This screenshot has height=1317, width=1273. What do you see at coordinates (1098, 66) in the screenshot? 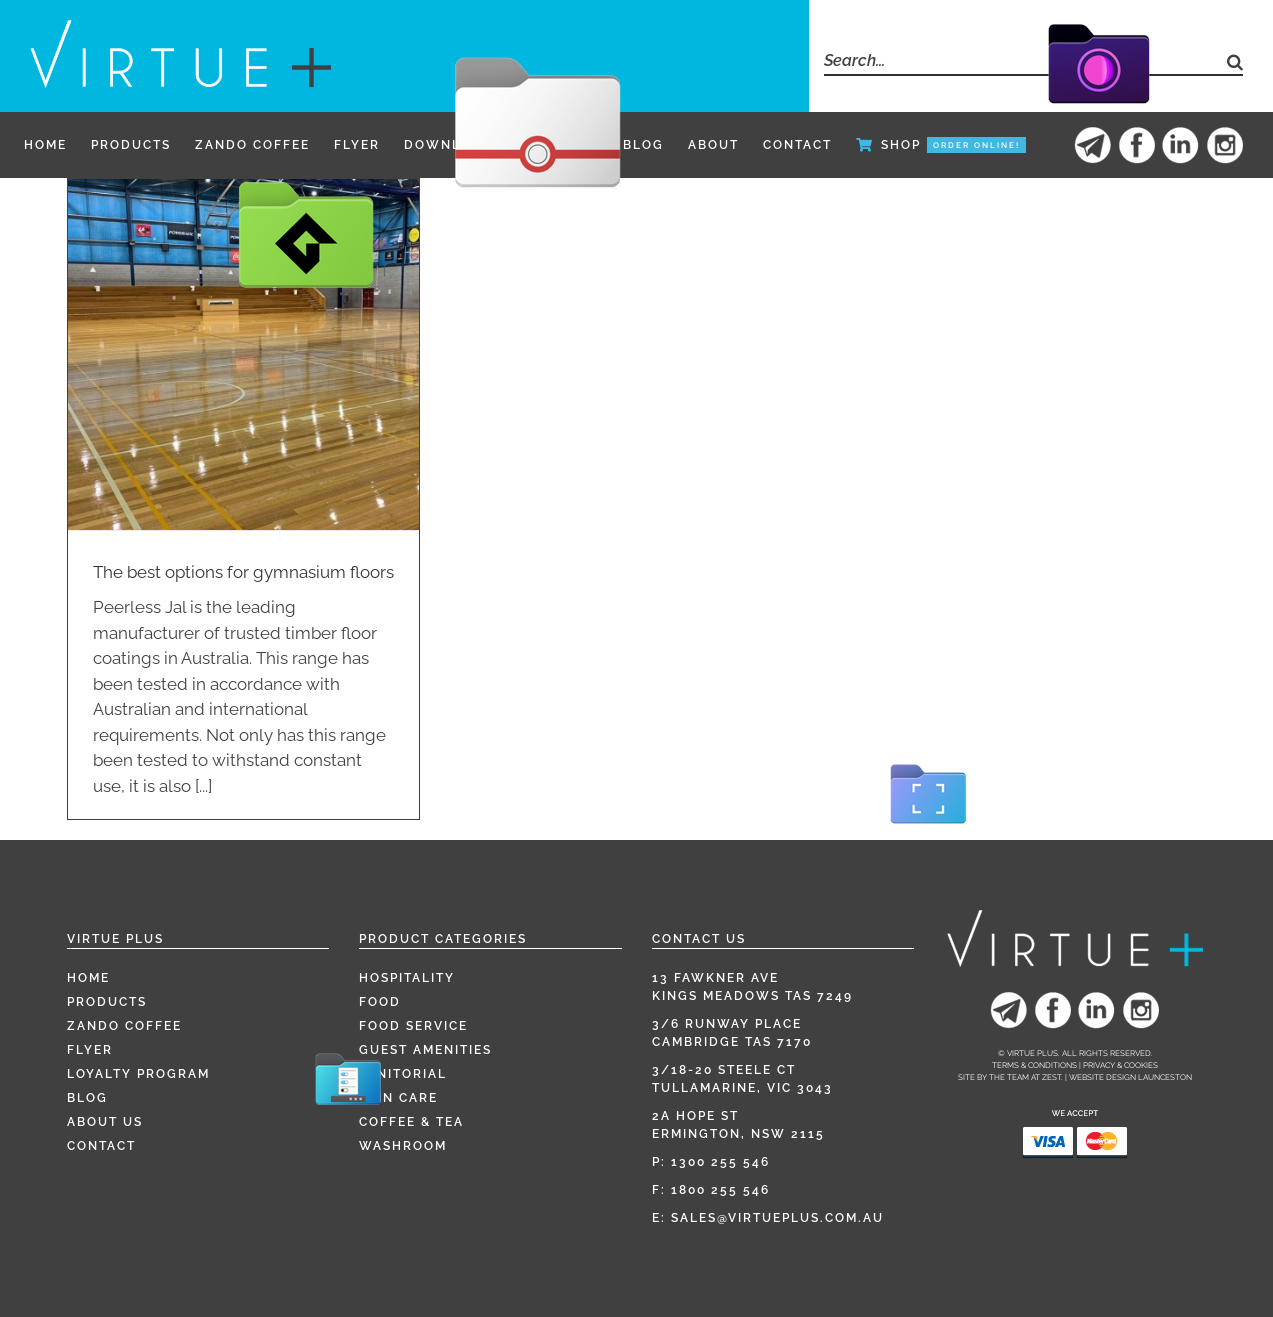
I see `open wondershare demoair folder` at bounding box center [1098, 66].